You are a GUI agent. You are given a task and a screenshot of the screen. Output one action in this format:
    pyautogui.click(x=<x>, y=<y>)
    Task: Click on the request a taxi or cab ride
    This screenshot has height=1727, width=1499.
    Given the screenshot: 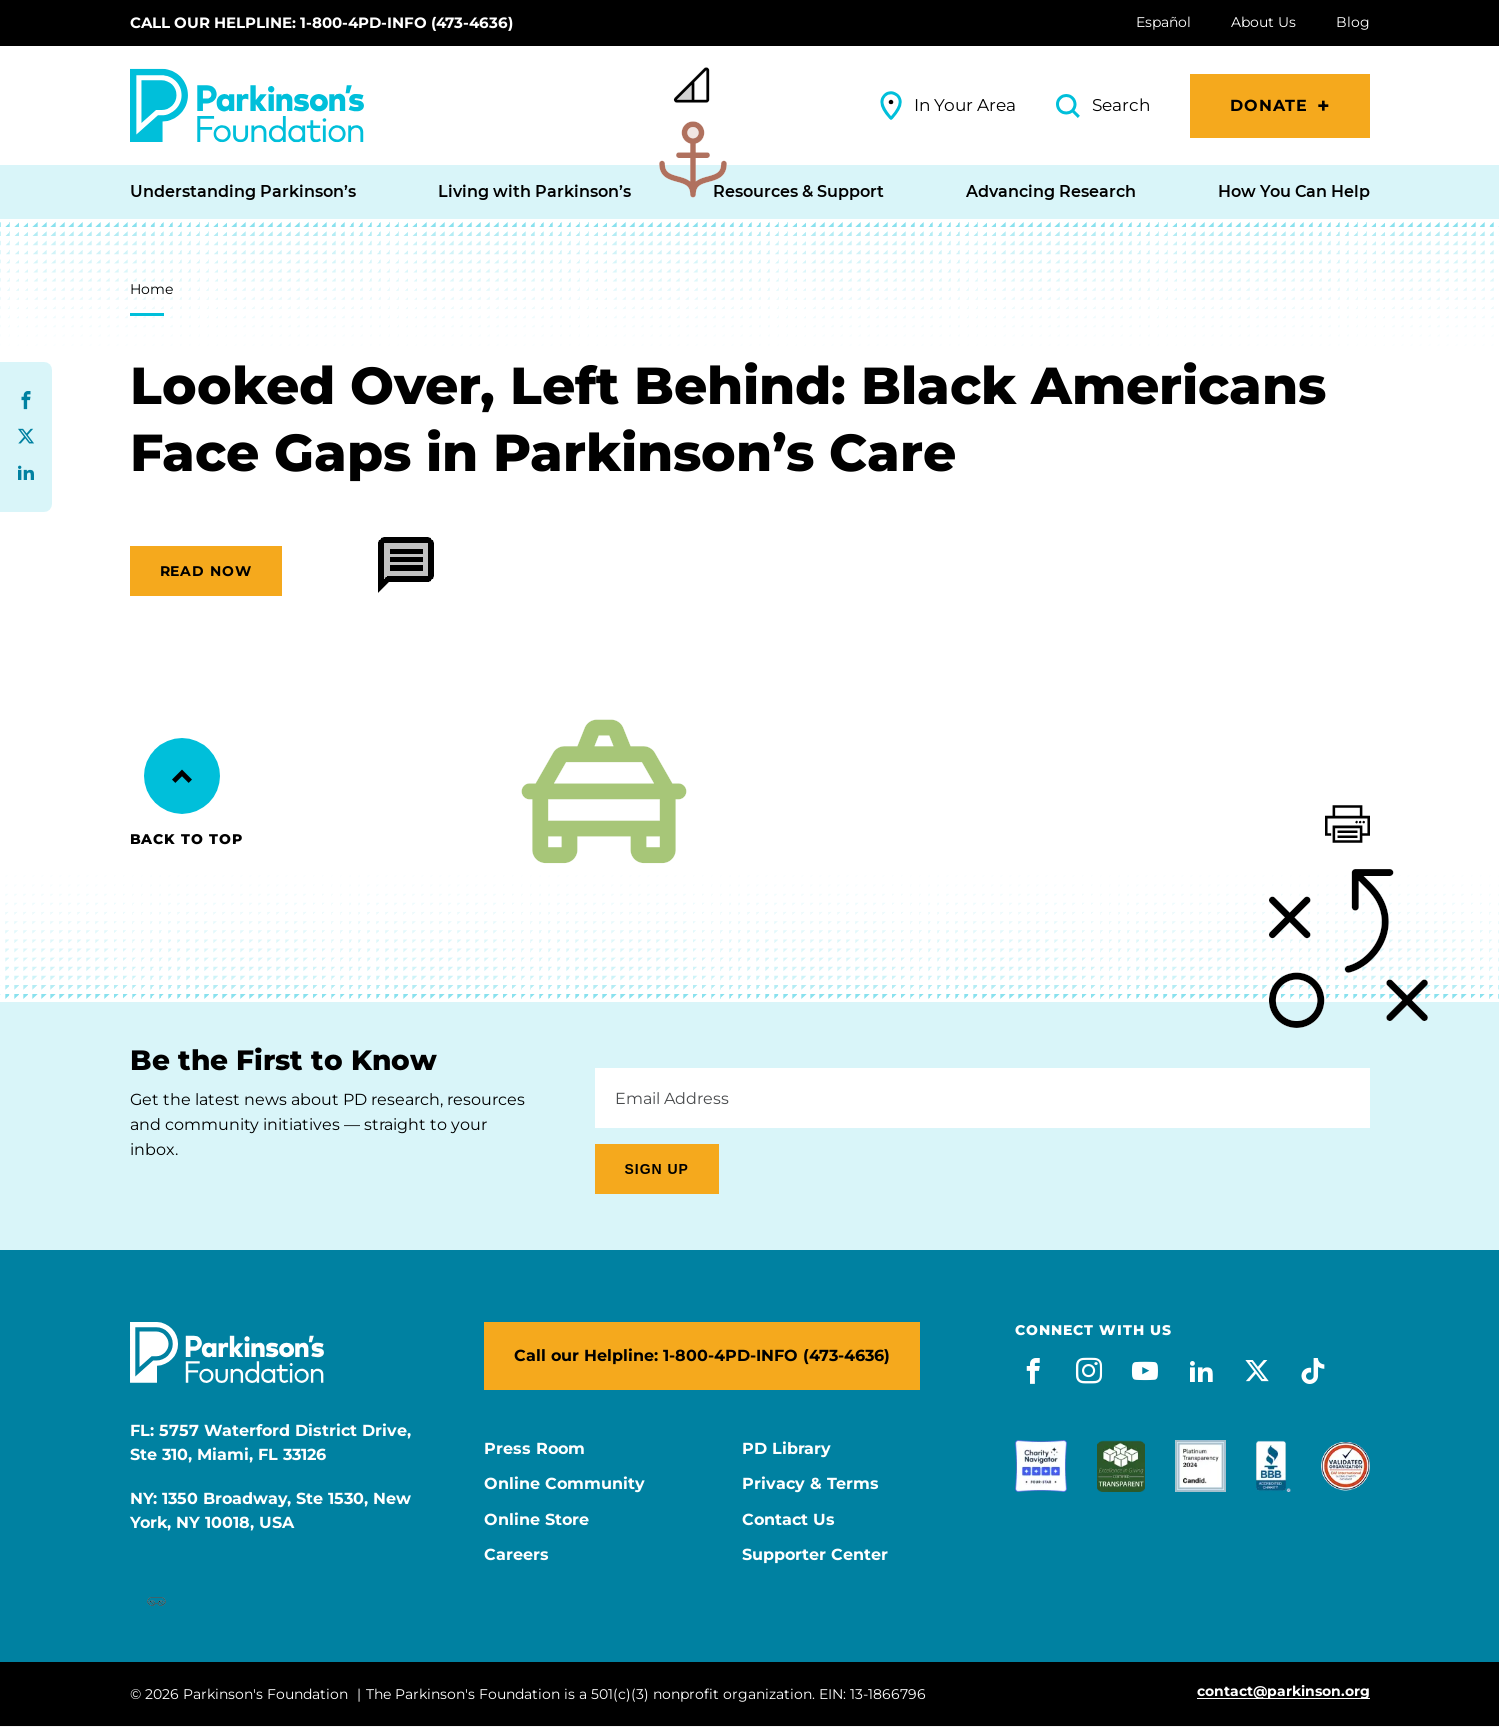 What is the action you would take?
    pyautogui.click(x=604, y=802)
    